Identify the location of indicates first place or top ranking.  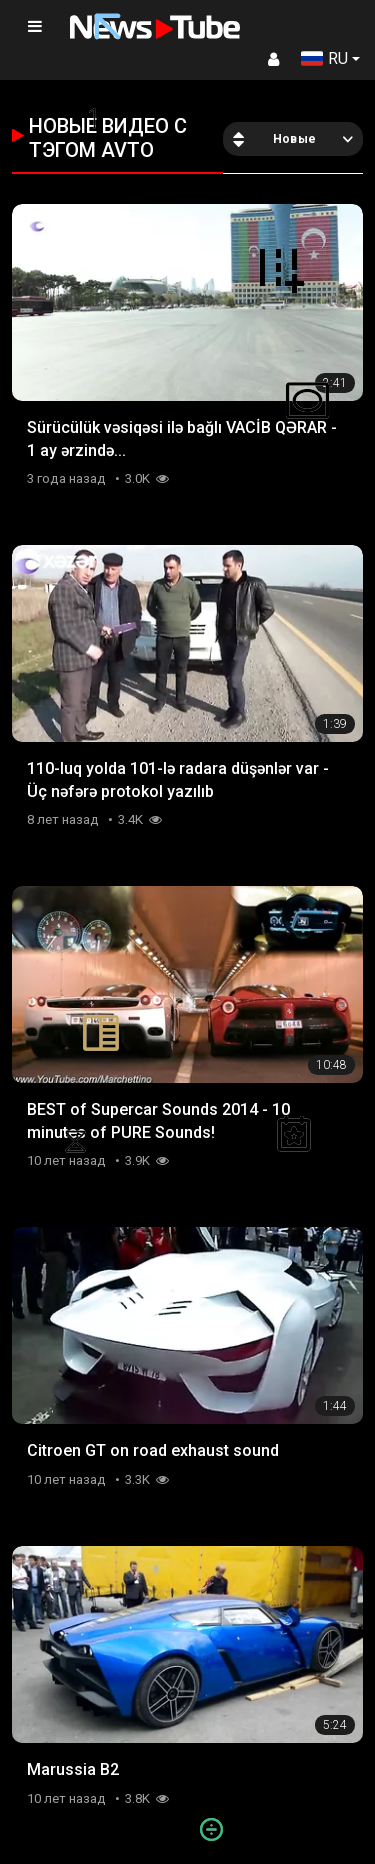
(93, 118).